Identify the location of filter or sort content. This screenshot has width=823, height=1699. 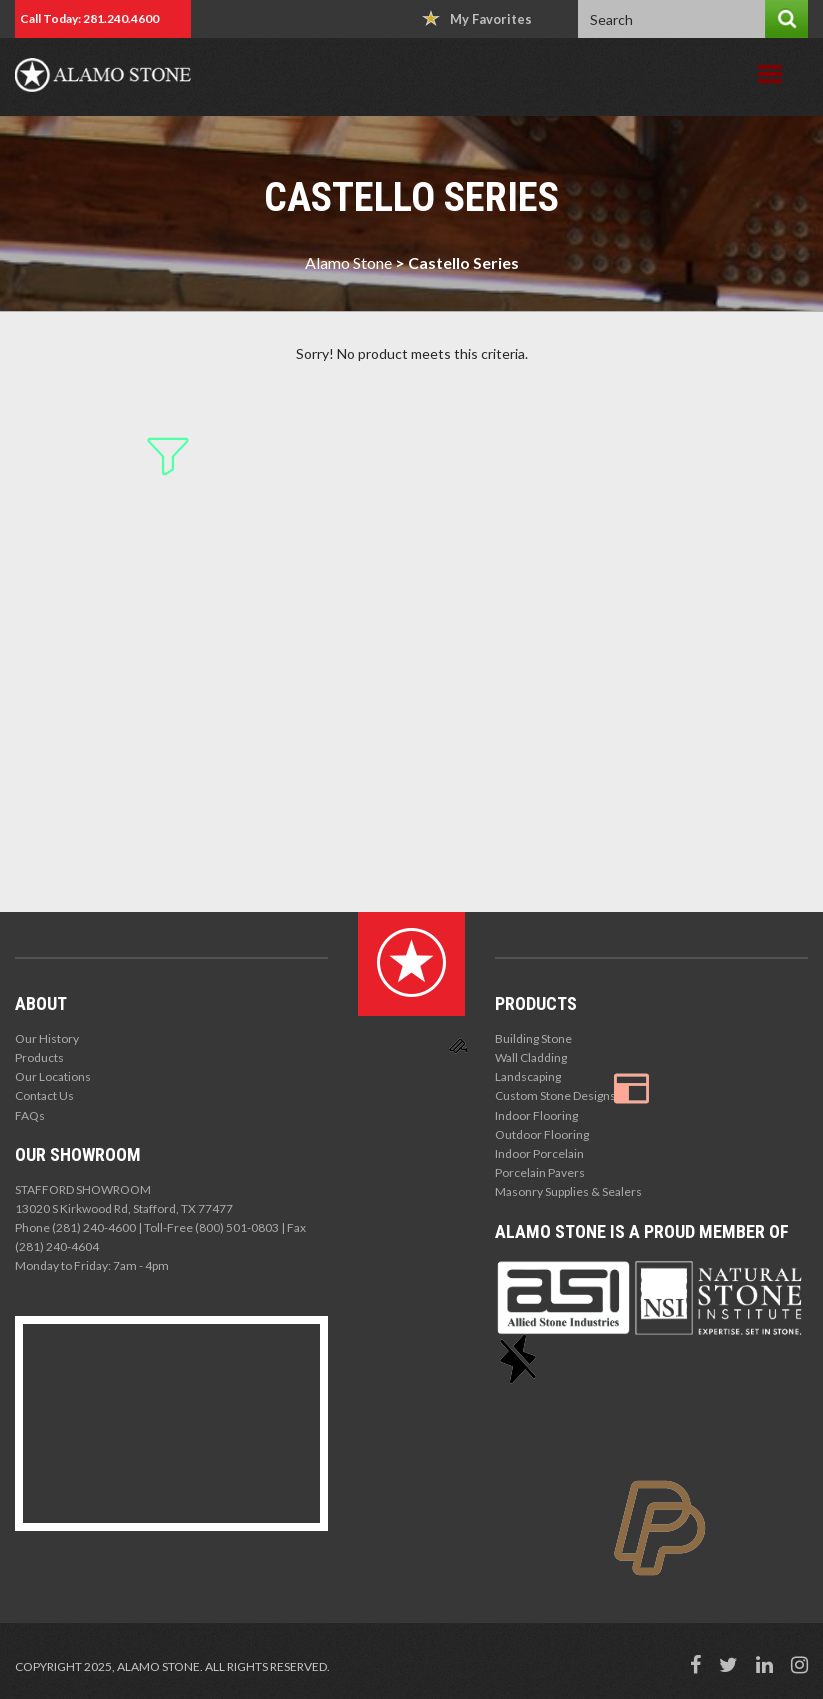
(168, 455).